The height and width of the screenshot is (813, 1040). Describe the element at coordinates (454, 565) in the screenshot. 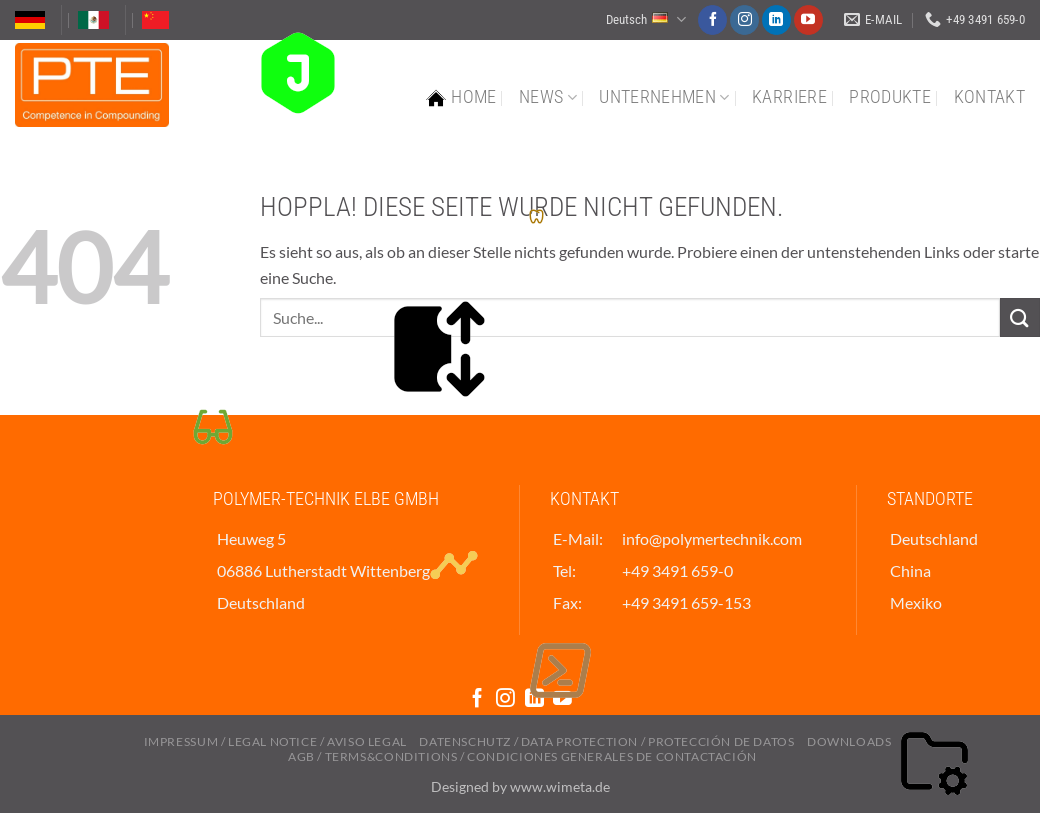

I see `view activity timeline or history` at that location.